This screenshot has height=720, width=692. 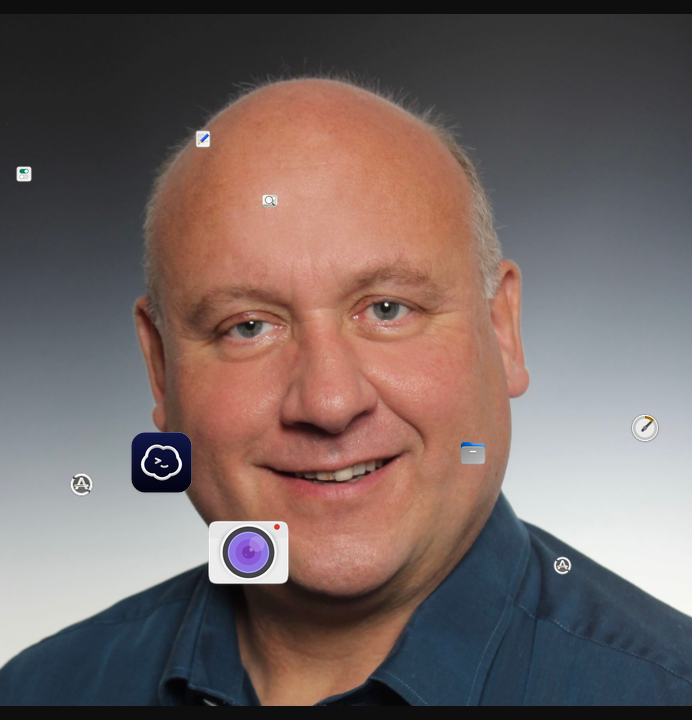 What do you see at coordinates (270, 201) in the screenshot?
I see `open the photo viewer application` at bounding box center [270, 201].